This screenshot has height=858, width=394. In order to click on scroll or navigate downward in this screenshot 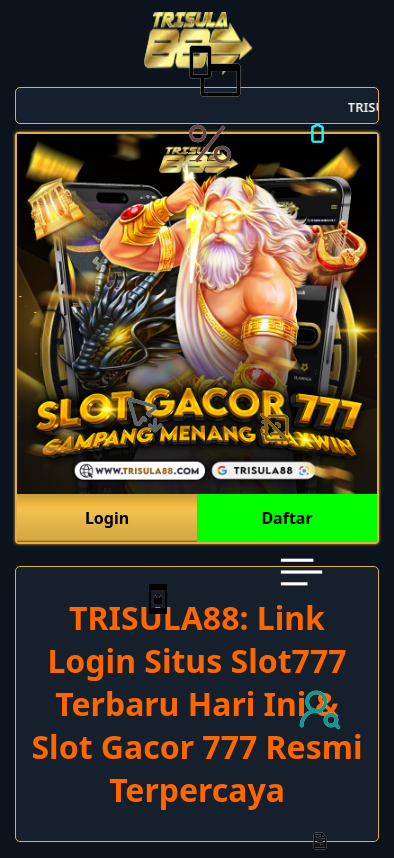, I will do `click(143, 413)`.